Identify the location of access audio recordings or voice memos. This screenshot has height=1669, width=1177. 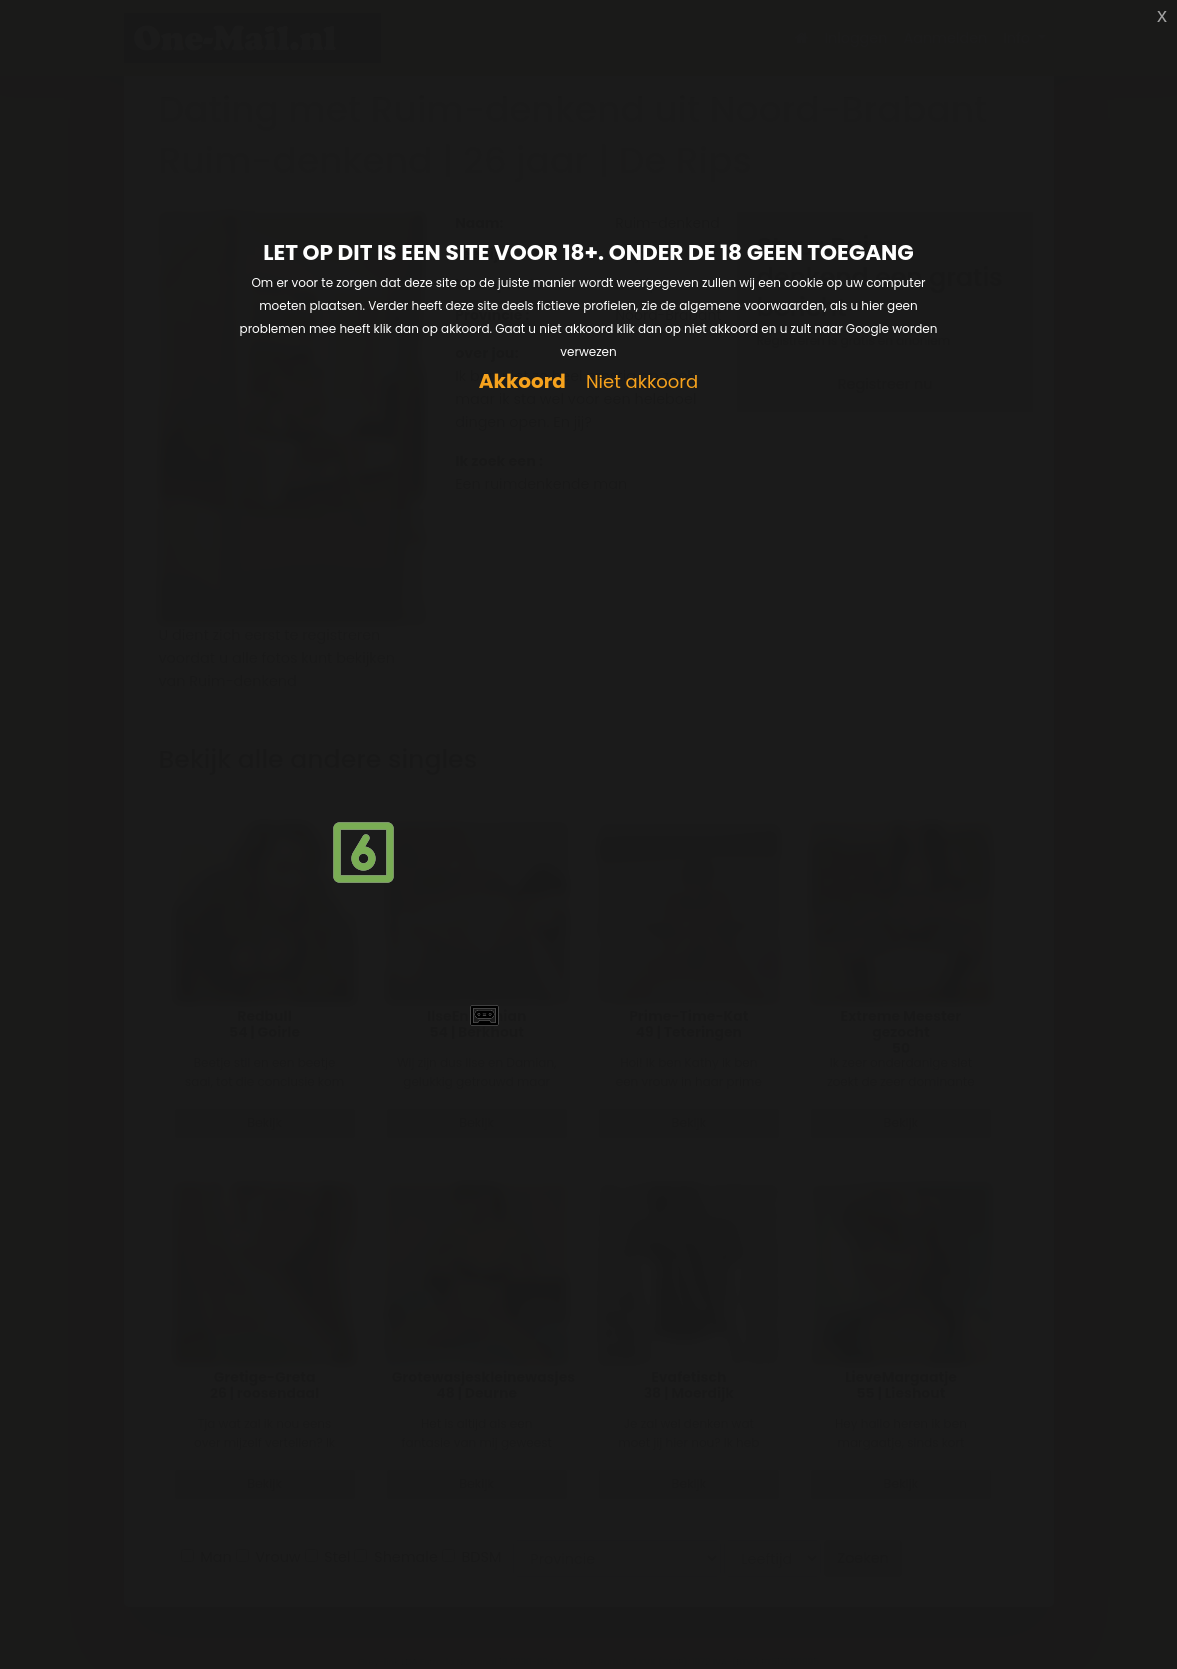
(484, 1015).